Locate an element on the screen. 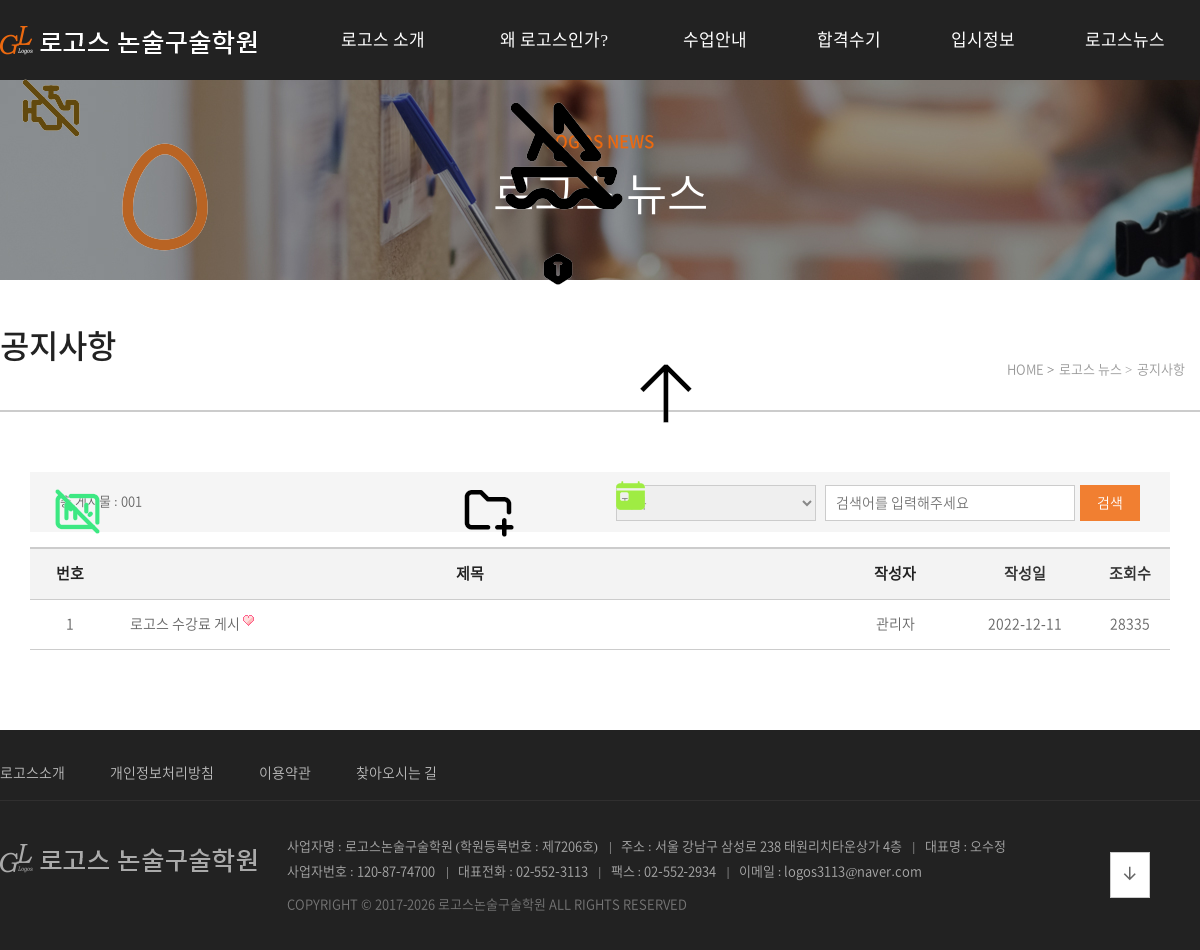 The image size is (1200, 950). move item up in a list is located at coordinates (663, 393).